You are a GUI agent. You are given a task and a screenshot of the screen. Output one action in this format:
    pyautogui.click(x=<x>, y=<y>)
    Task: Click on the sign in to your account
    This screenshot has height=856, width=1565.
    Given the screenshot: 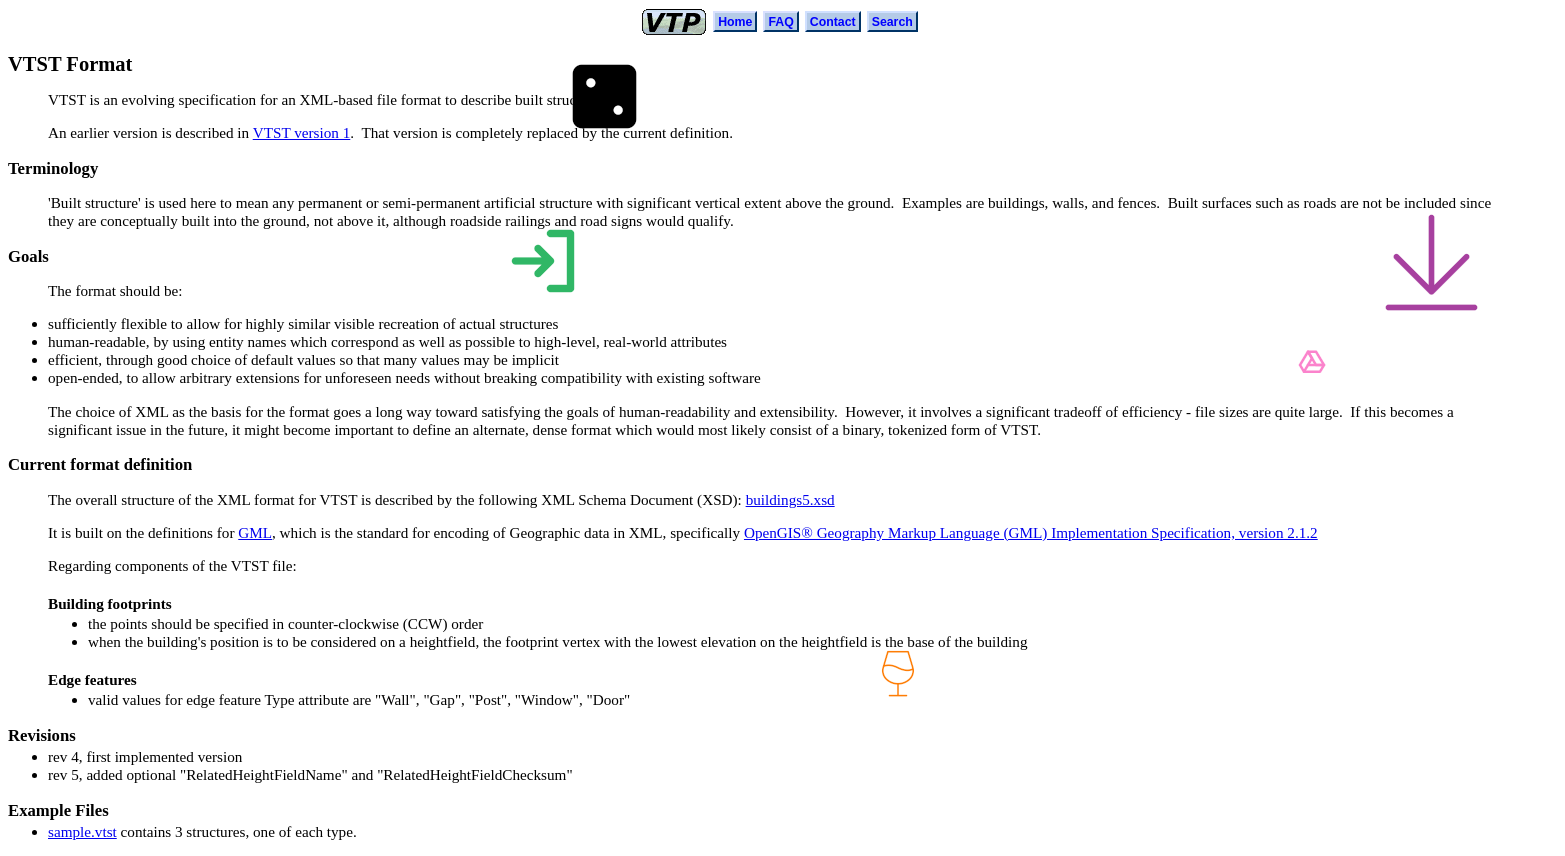 What is the action you would take?
    pyautogui.click(x=548, y=261)
    